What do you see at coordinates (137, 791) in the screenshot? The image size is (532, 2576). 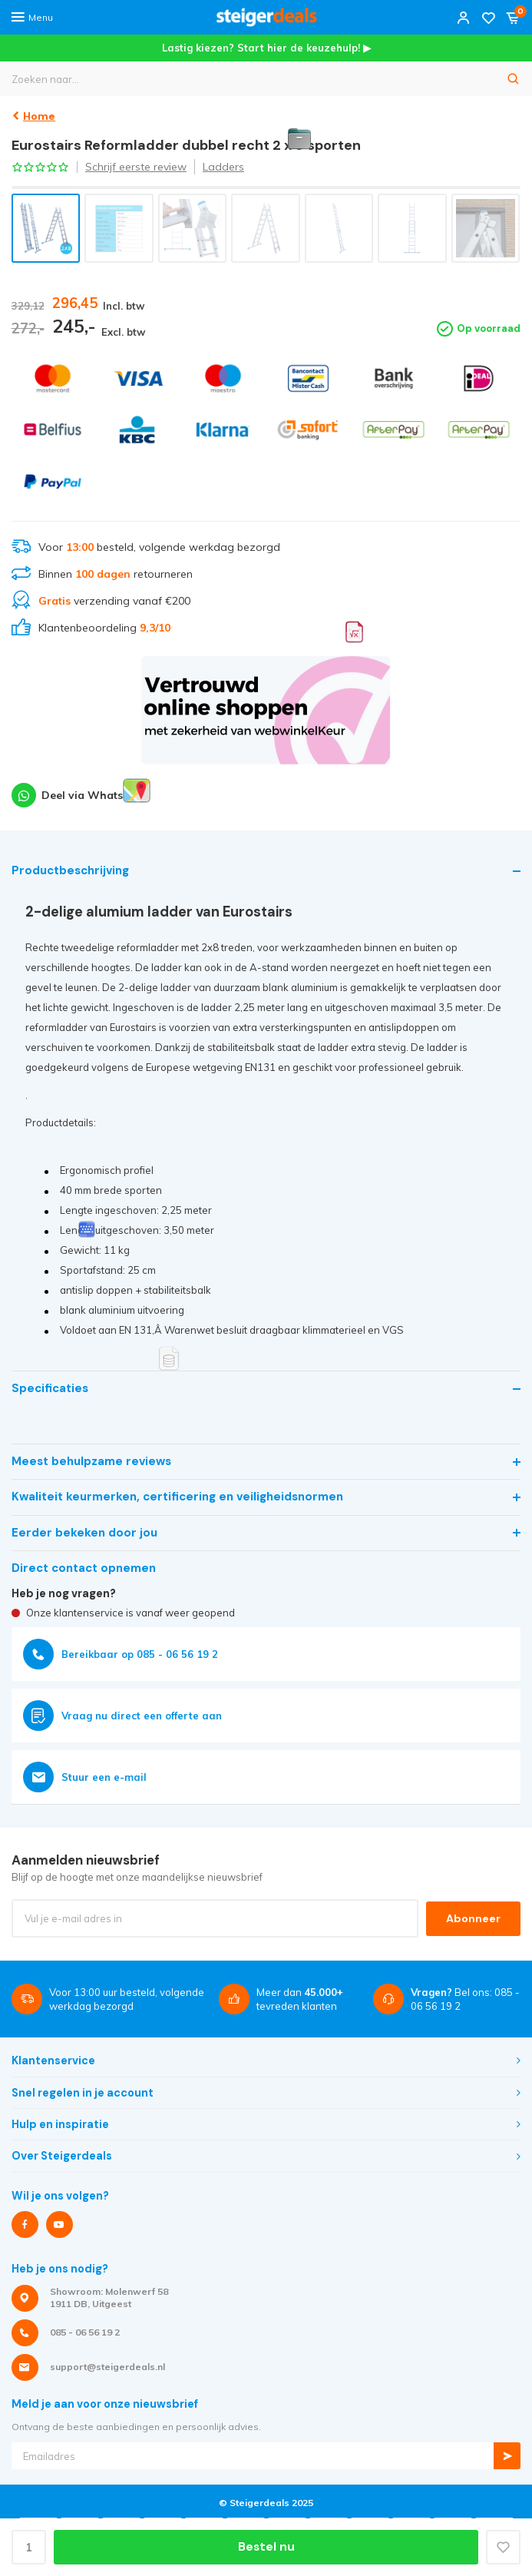 I see `open gnome maps application` at bounding box center [137, 791].